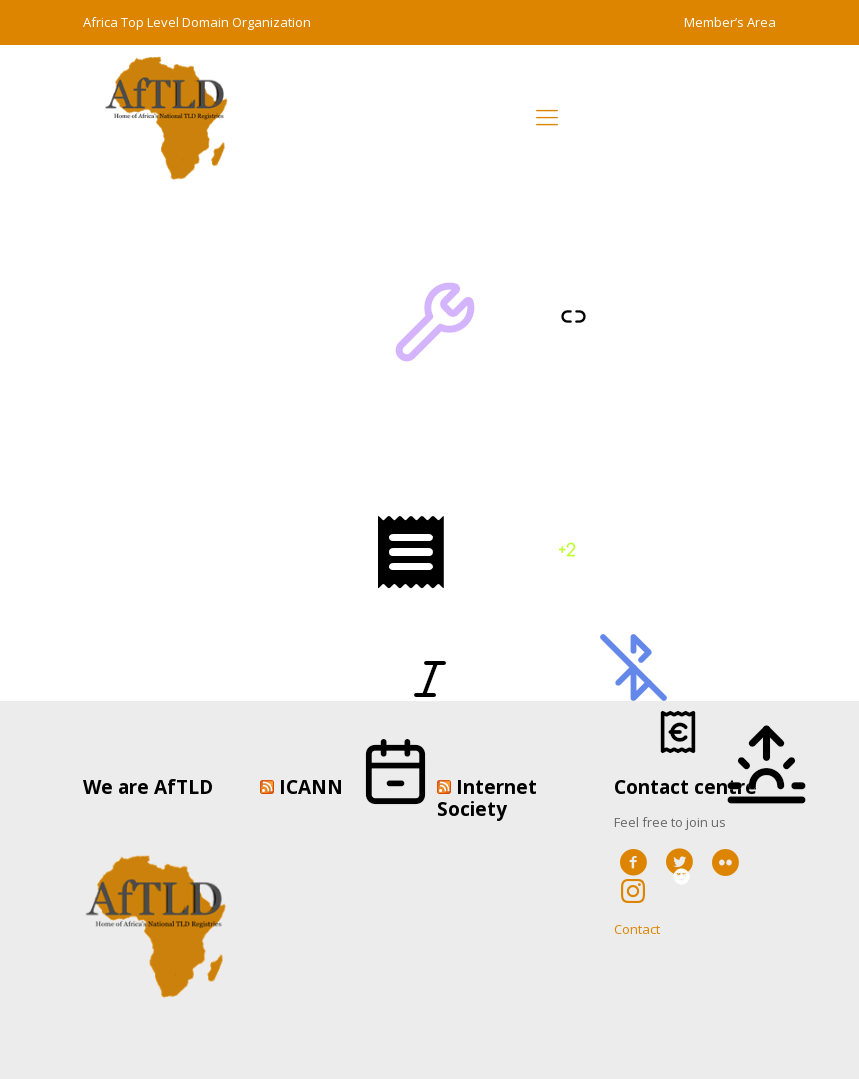  What do you see at coordinates (766, 764) in the screenshot?
I see `set a morning alarm or wake-up time` at bounding box center [766, 764].